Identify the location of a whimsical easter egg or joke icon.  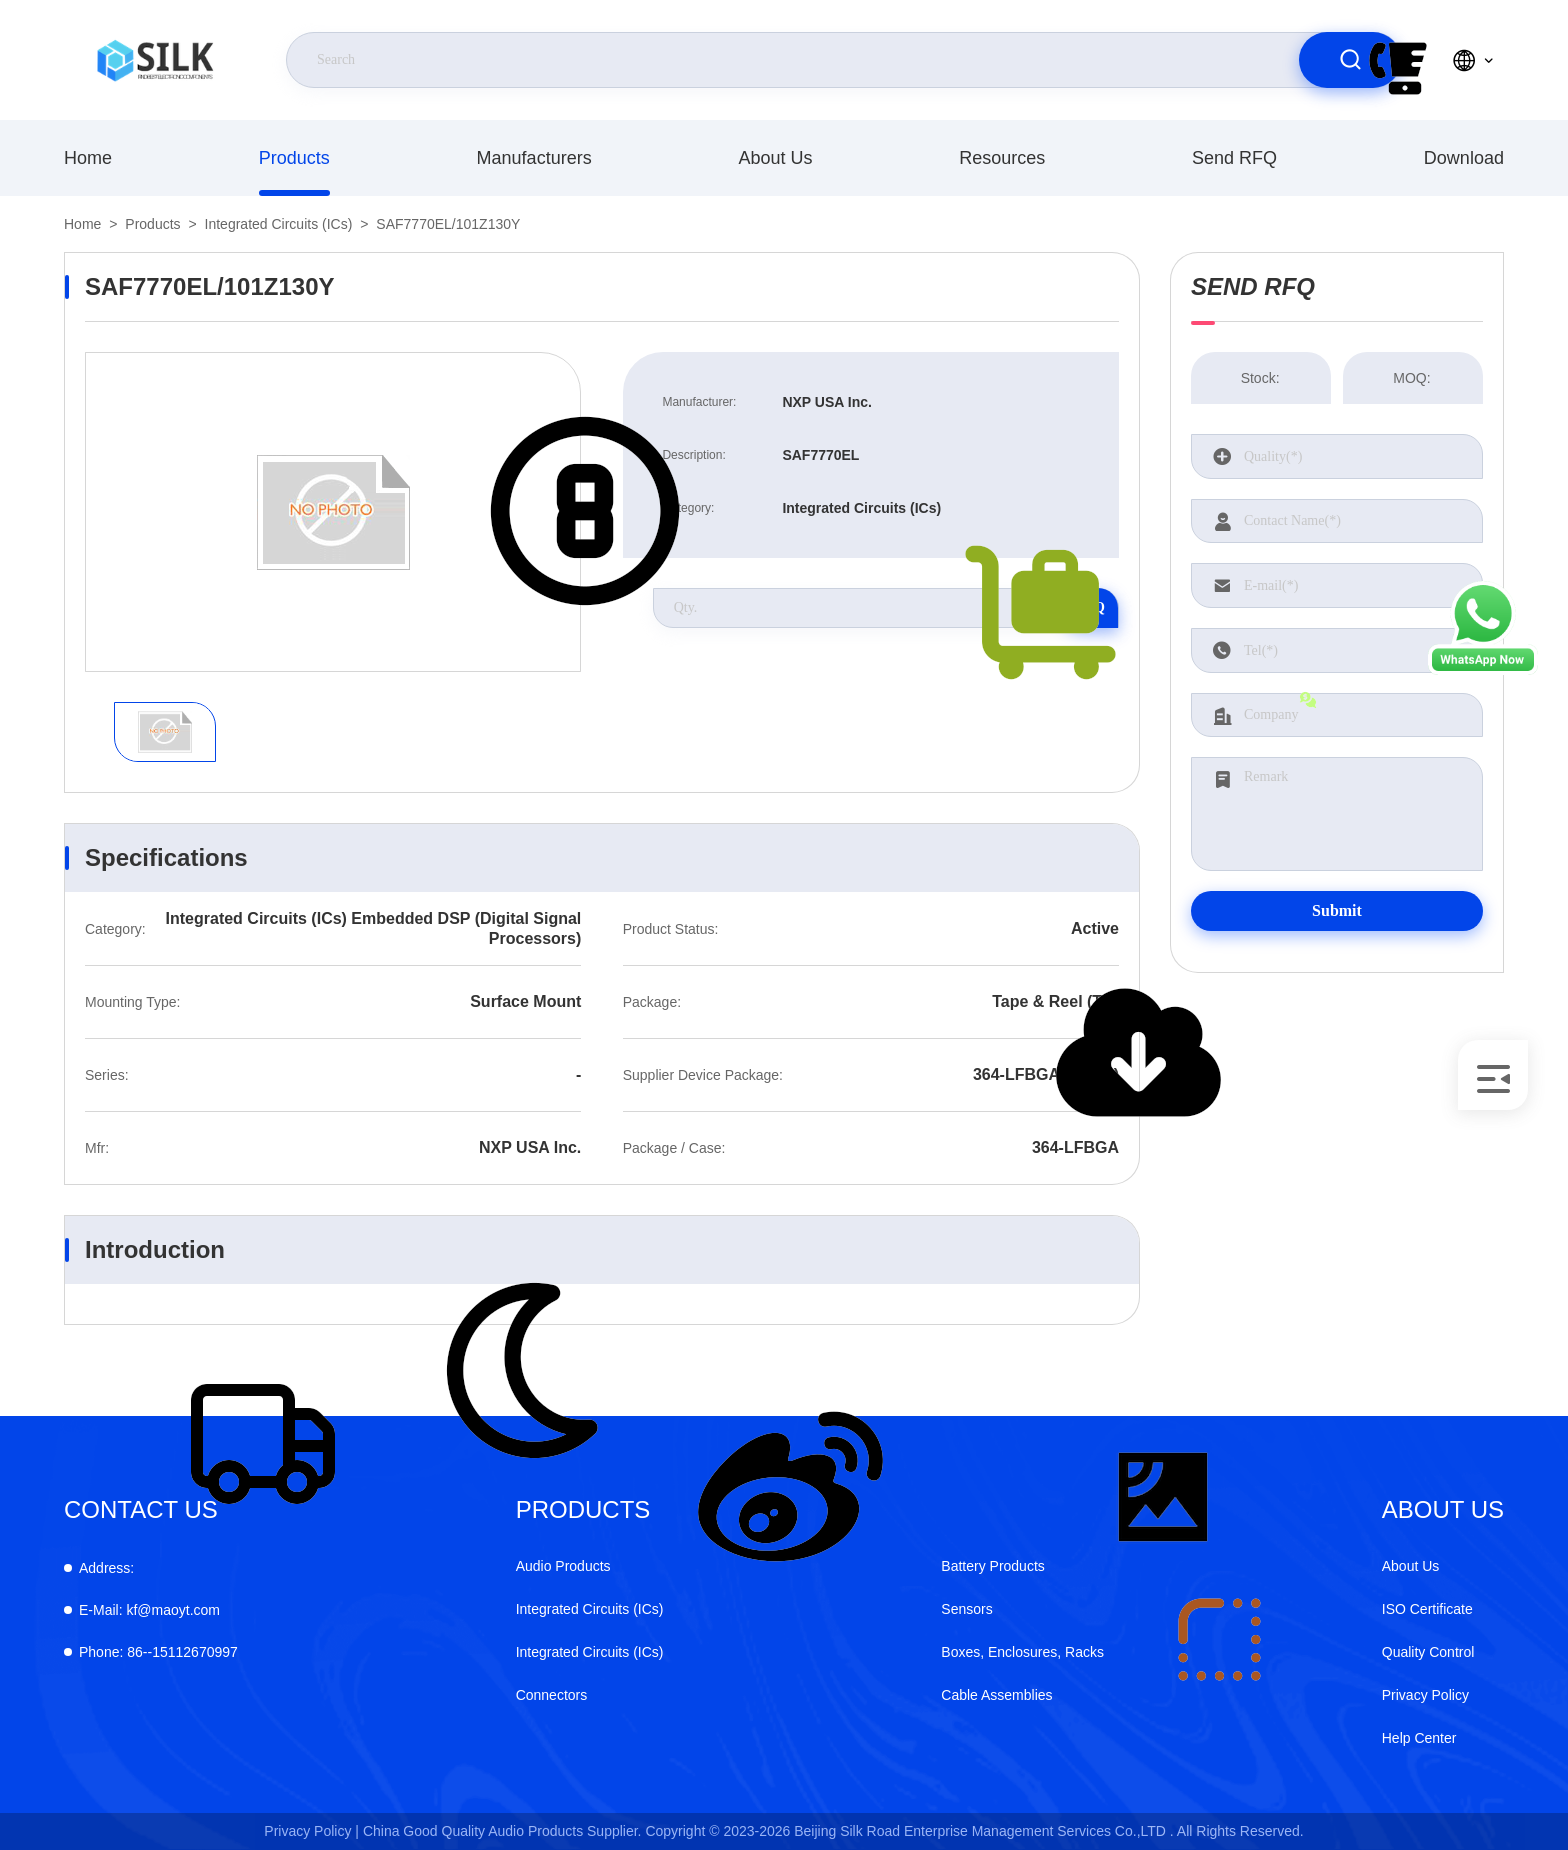
(1398, 68).